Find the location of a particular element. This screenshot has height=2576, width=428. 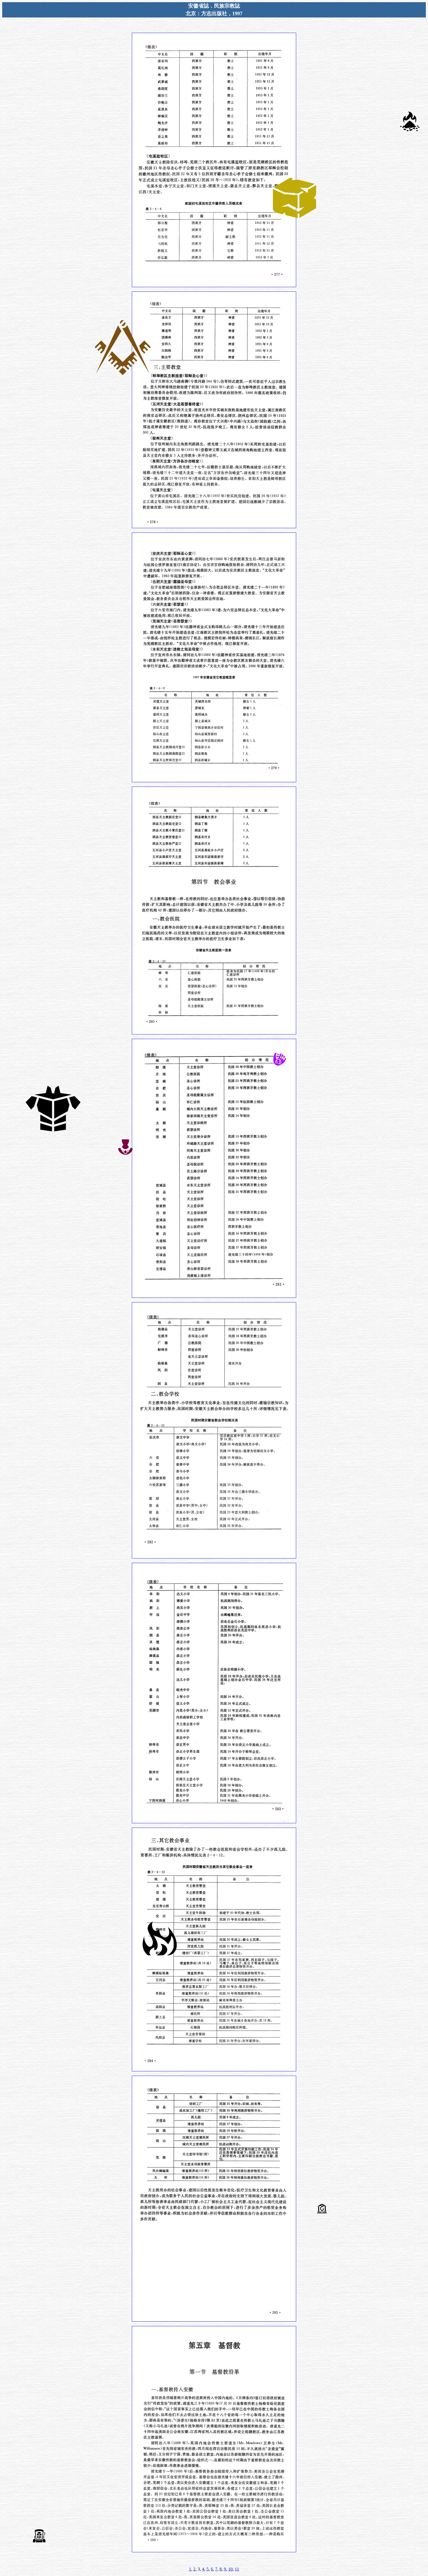

indicates hazardous material or contamination zone is located at coordinates (39, 2535).